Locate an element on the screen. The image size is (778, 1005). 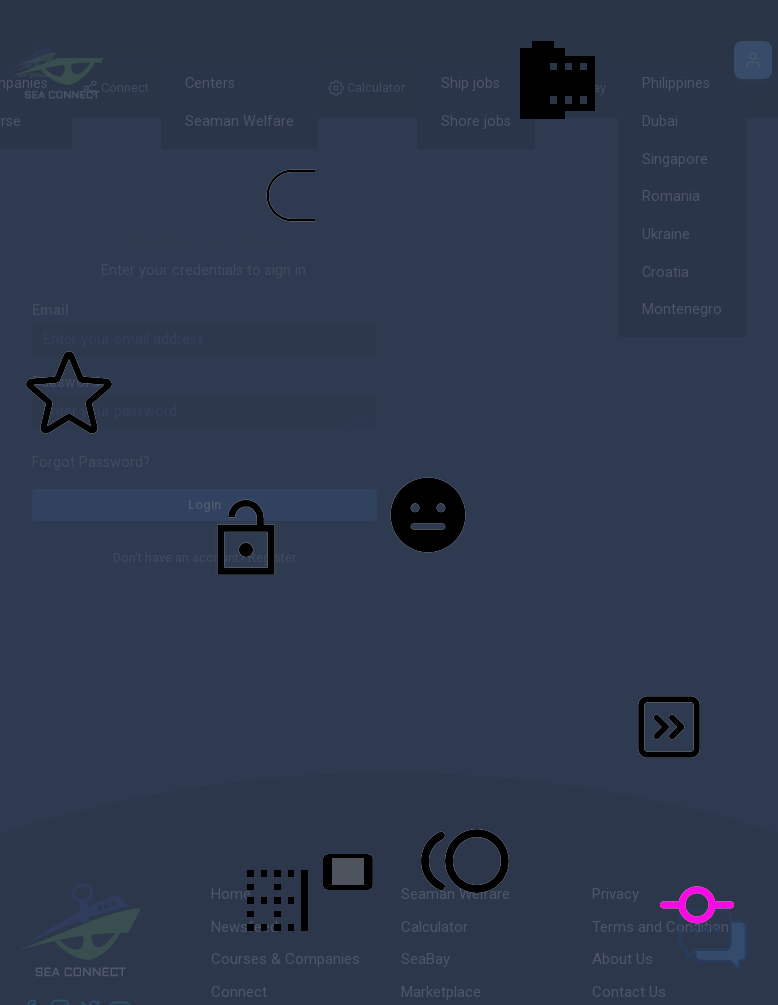
navigate forward or skip ahead is located at coordinates (669, 727).